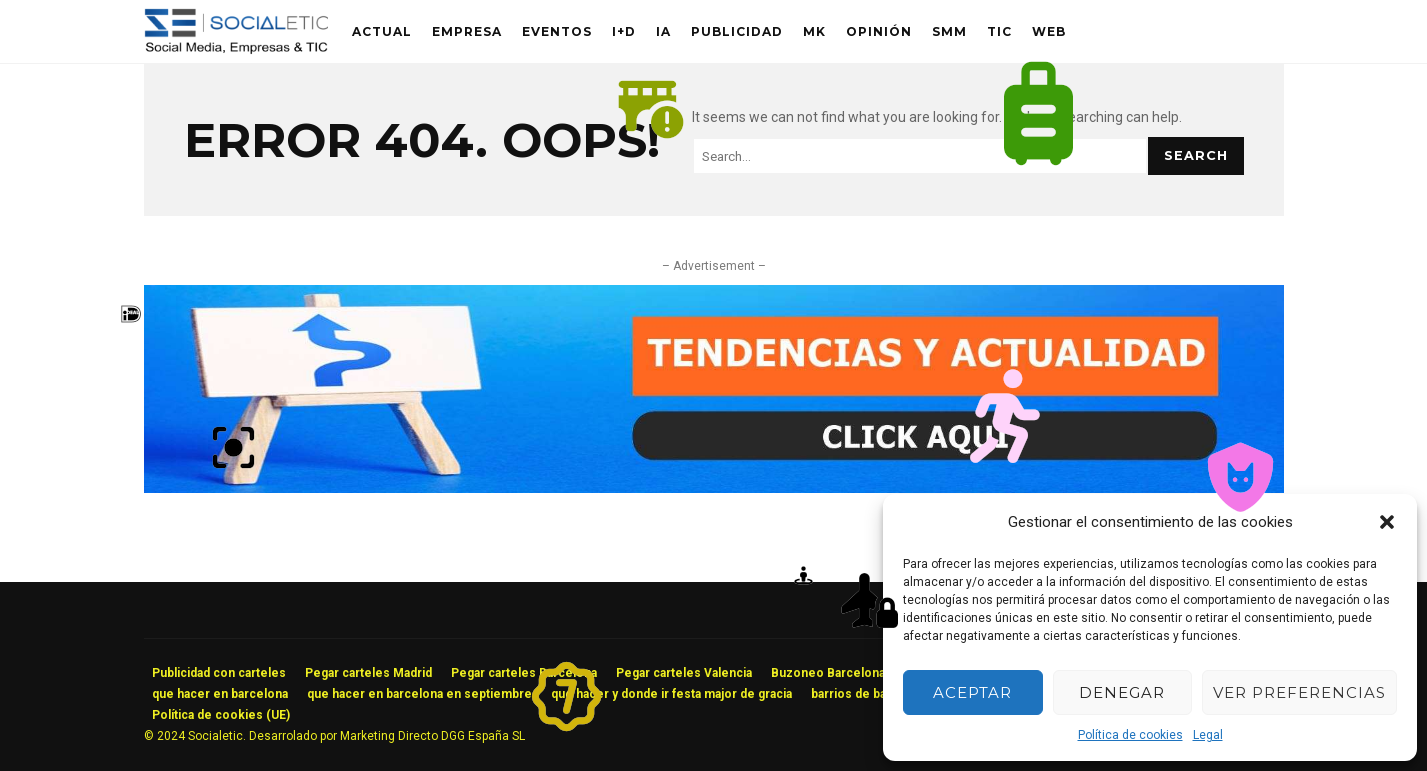 This screenshot has width=1427, height=771. I want to click on center focus point for camera or image capture, so click(233, 447).